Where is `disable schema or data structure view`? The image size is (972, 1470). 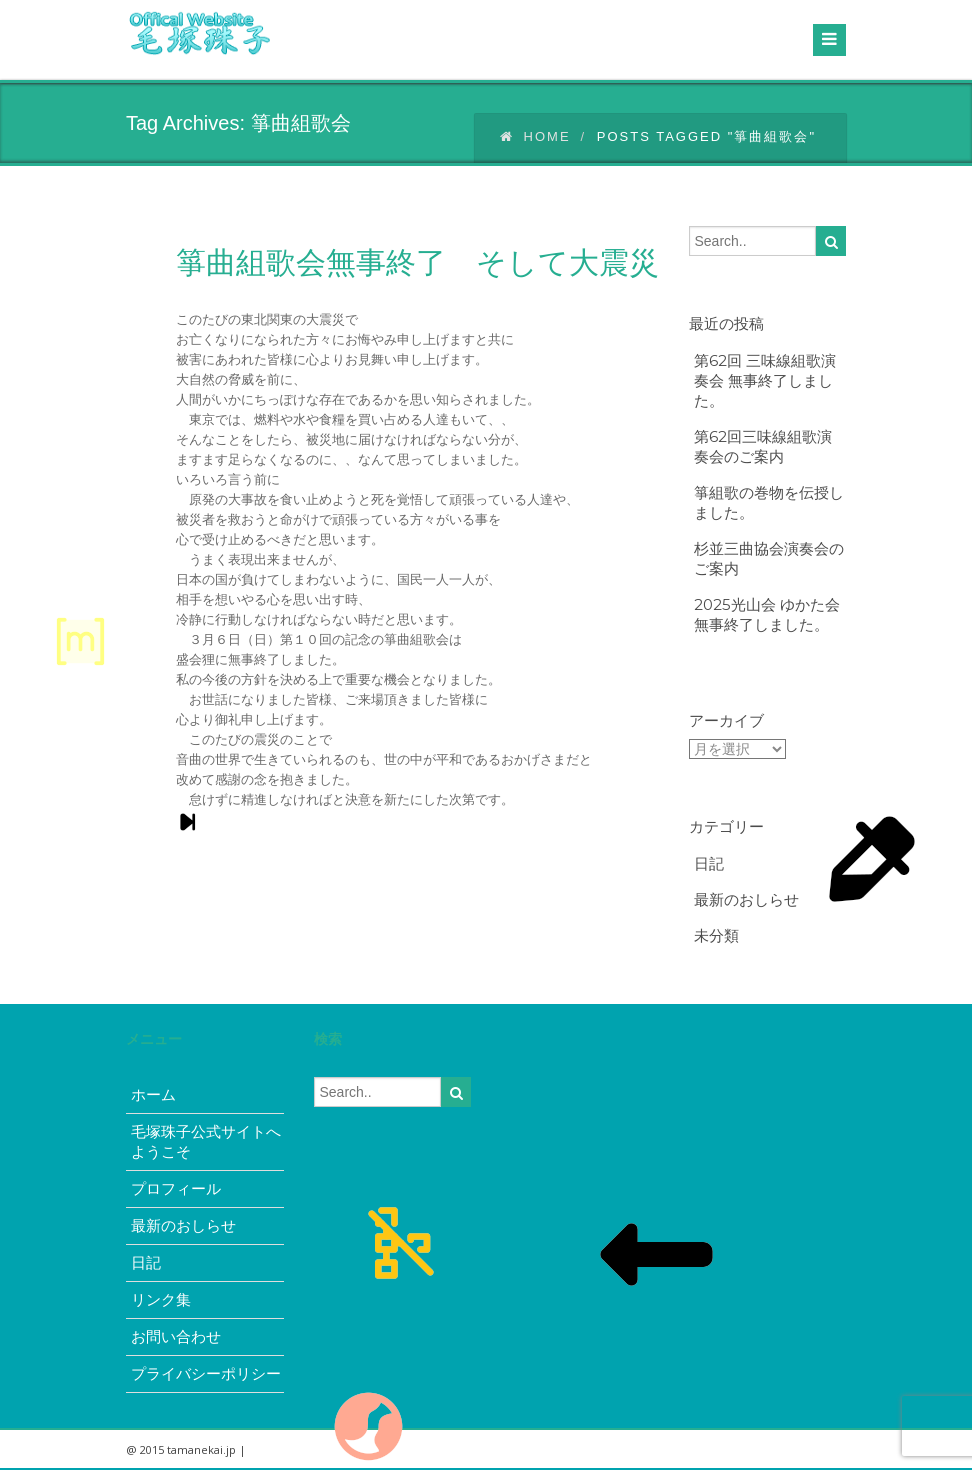 disable schema or data structure view is located at coordinates (401, 1243).